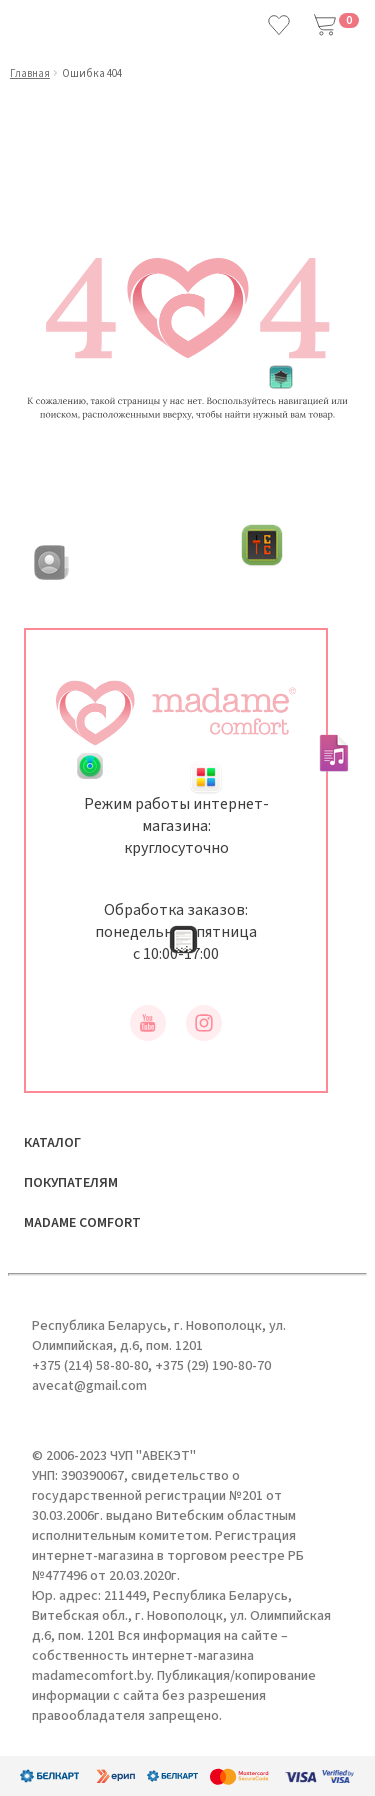  I want to click on open Find My app to locate devices or people, so click(90, 766).